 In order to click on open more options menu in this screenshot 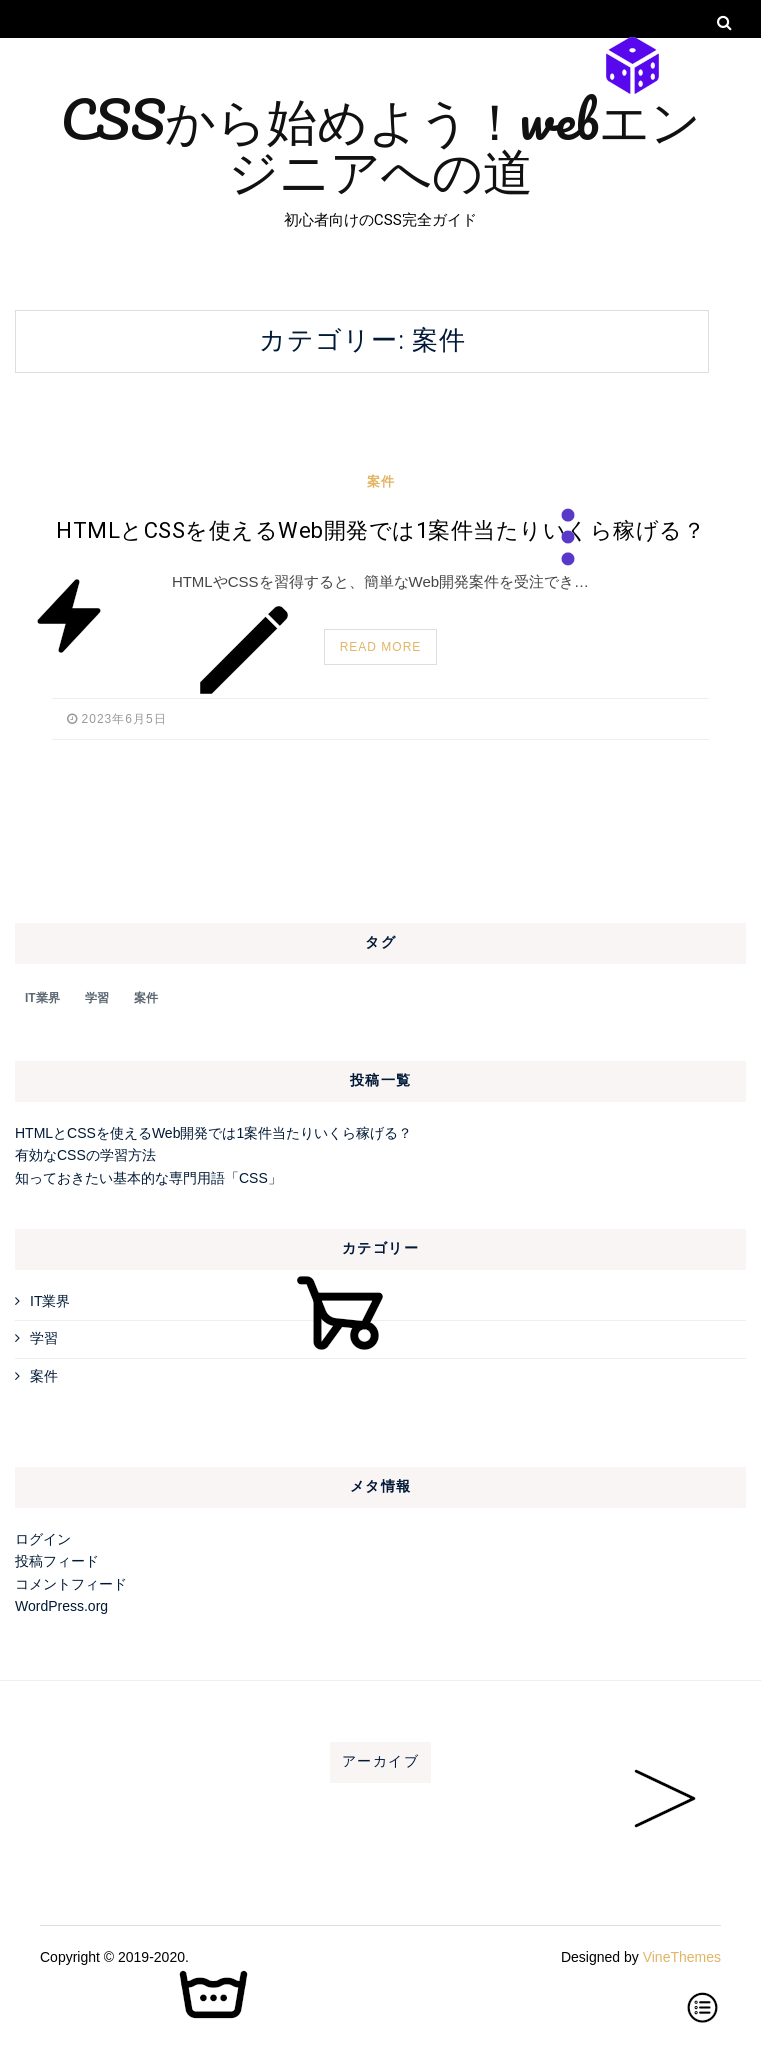, I will do `click(568, 537)`.